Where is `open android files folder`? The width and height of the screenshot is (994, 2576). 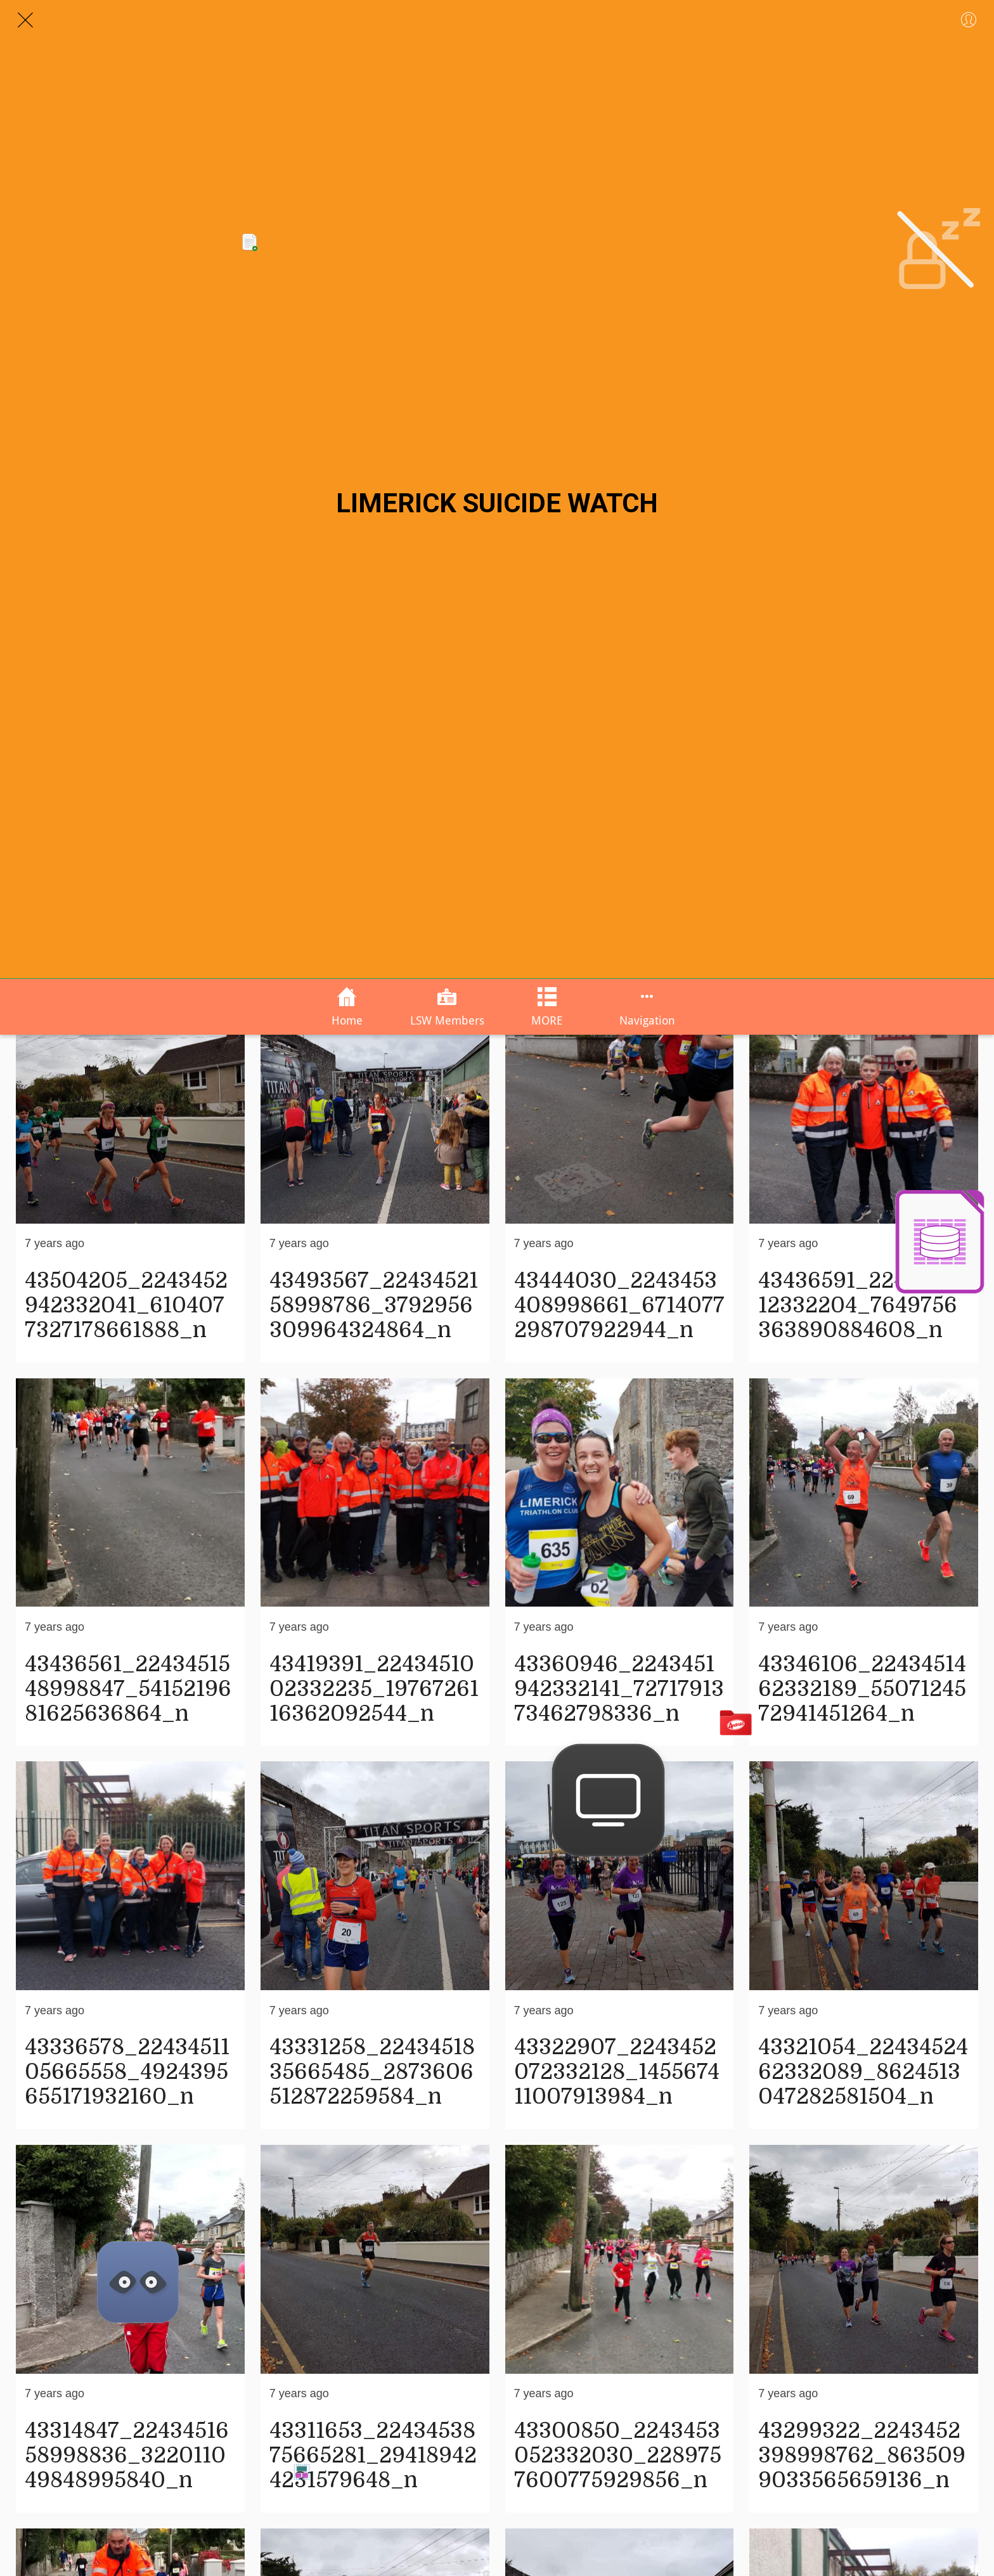 open android files folder is located at coordinates (735, 1723).